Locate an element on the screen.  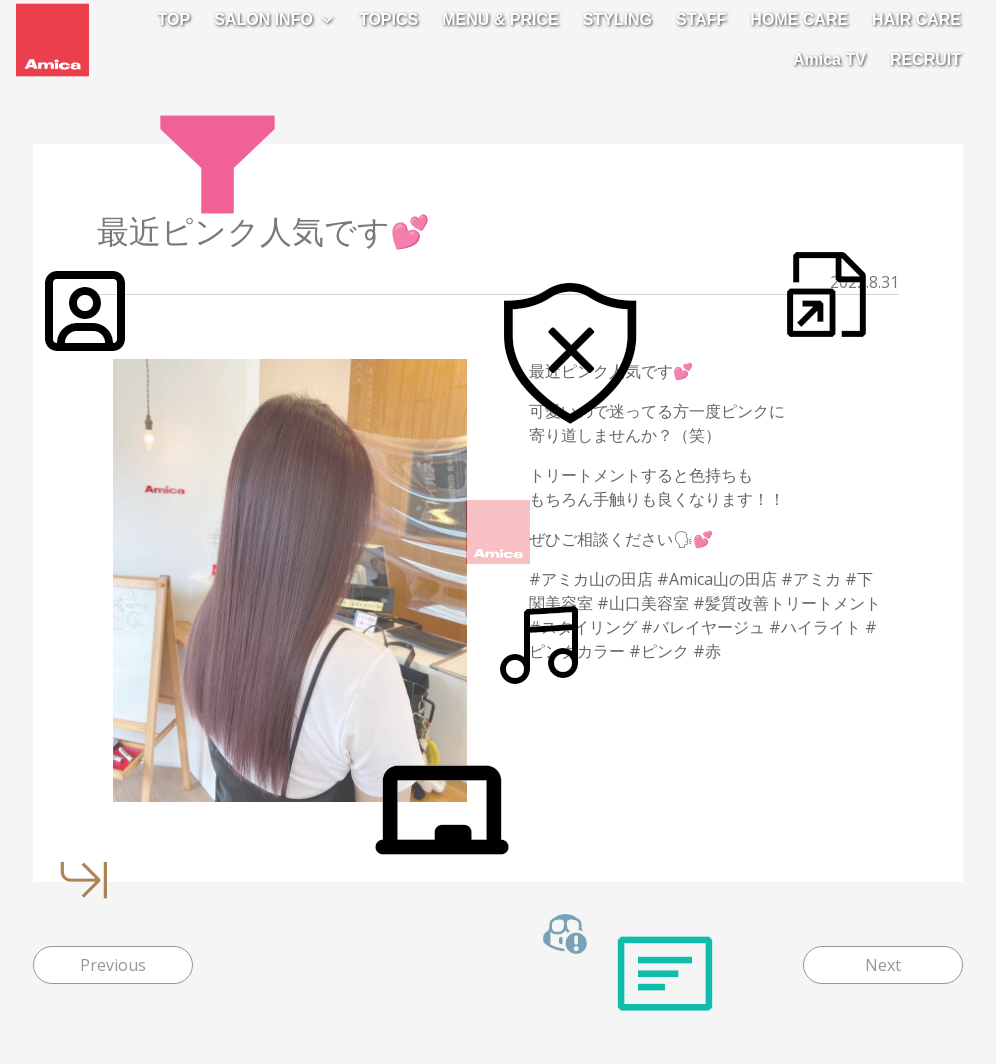
access classroom or educational content is located at coordinates (442, 810).